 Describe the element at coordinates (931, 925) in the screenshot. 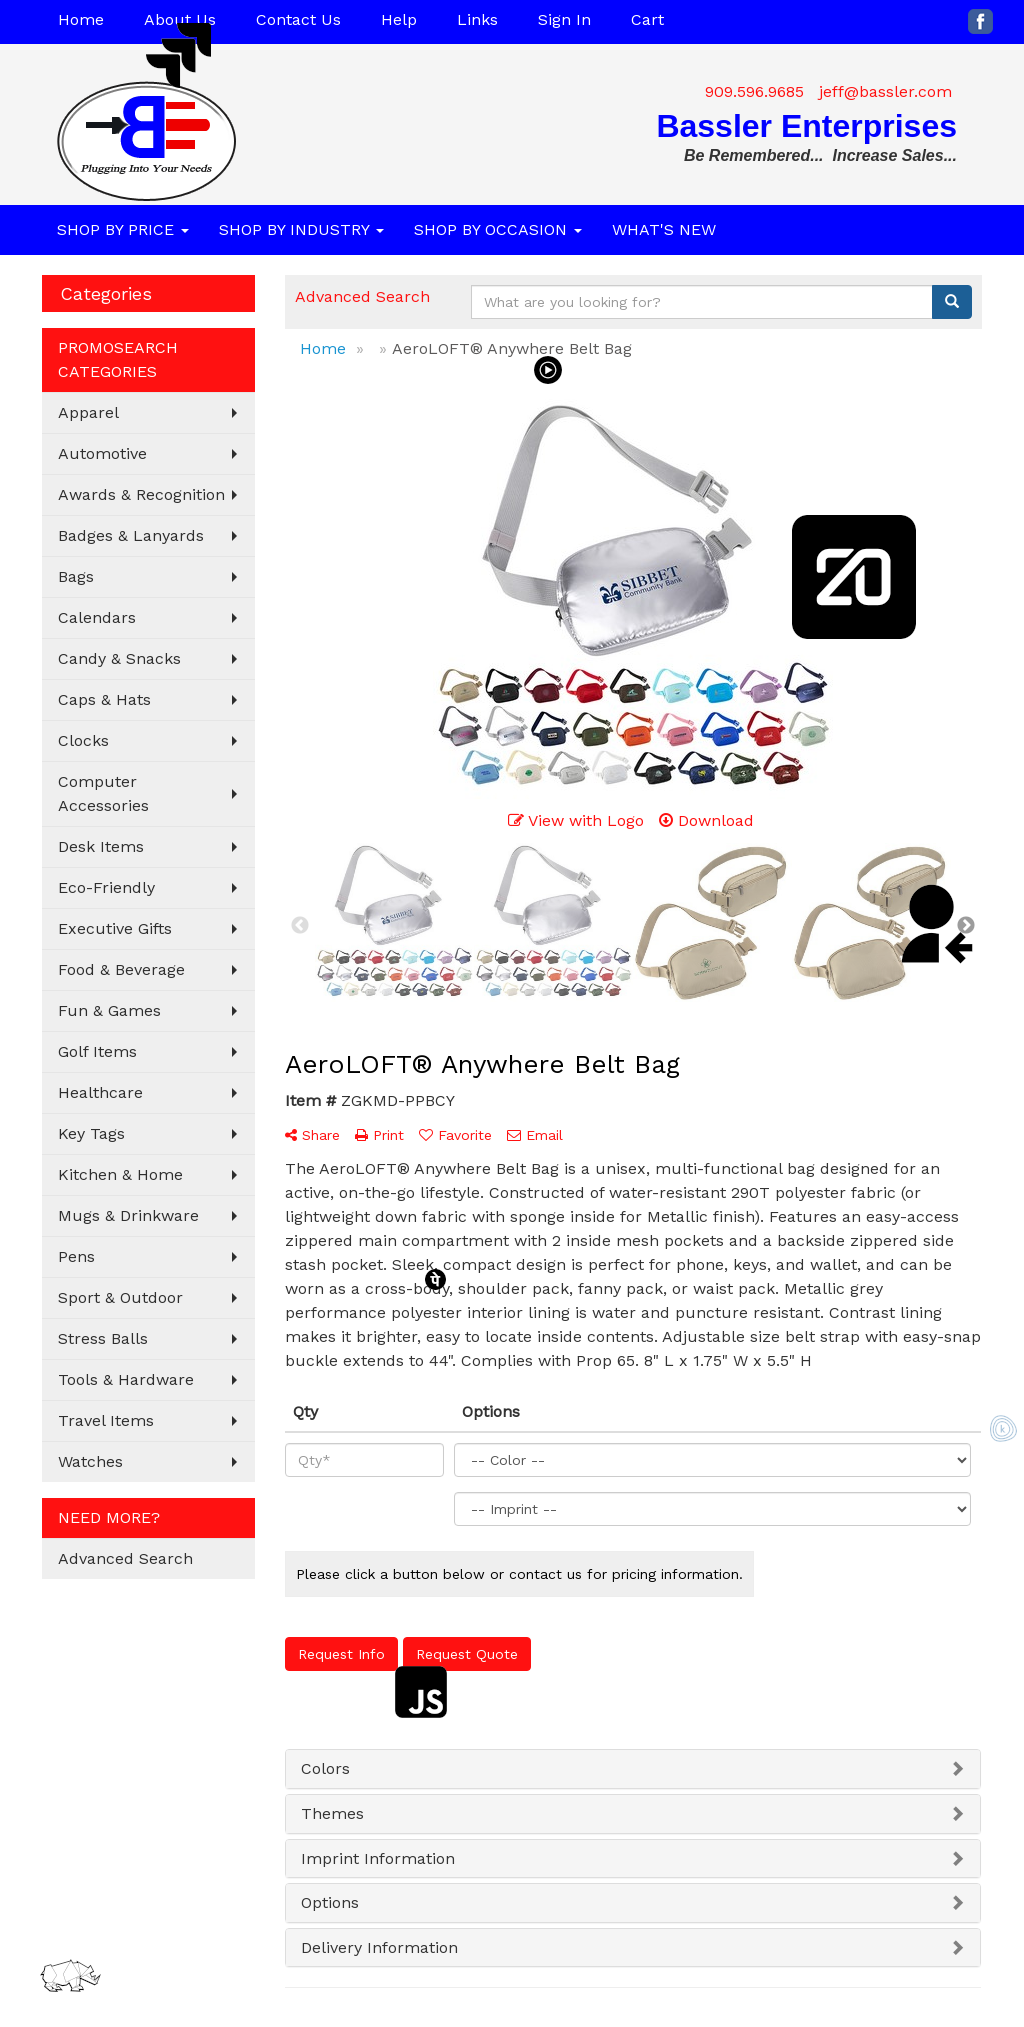

I see `incoming user request or invitation` at that location.